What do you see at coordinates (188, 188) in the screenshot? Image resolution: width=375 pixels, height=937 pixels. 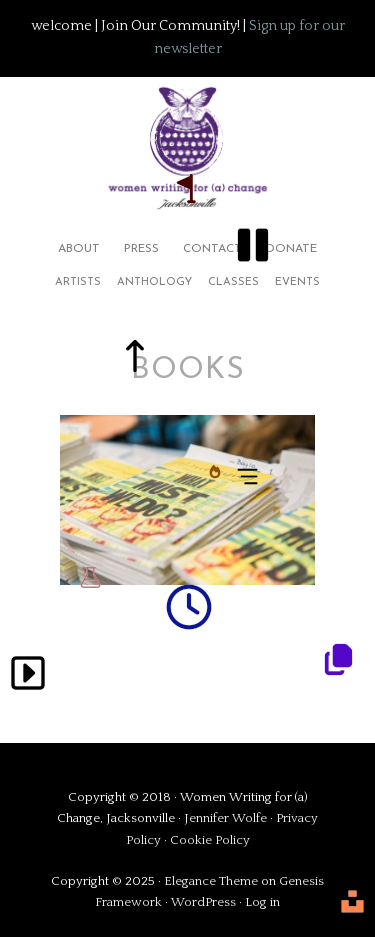 I see `flag or mark an important item` at bounding box center [188, 188].